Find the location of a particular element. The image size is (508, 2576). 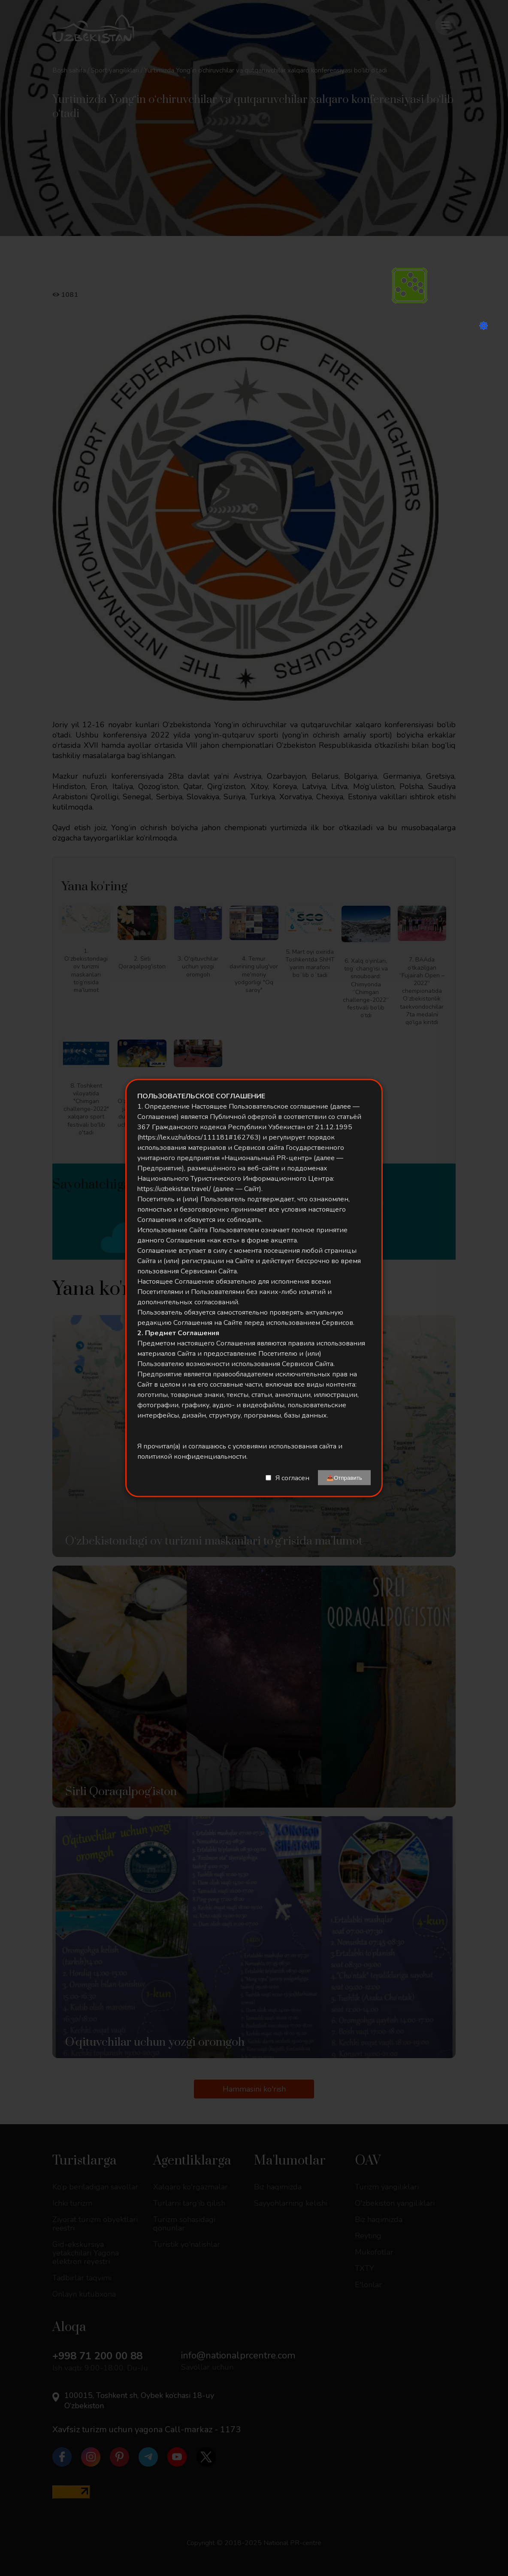

open scilab application is located at coordinates (409, 285).